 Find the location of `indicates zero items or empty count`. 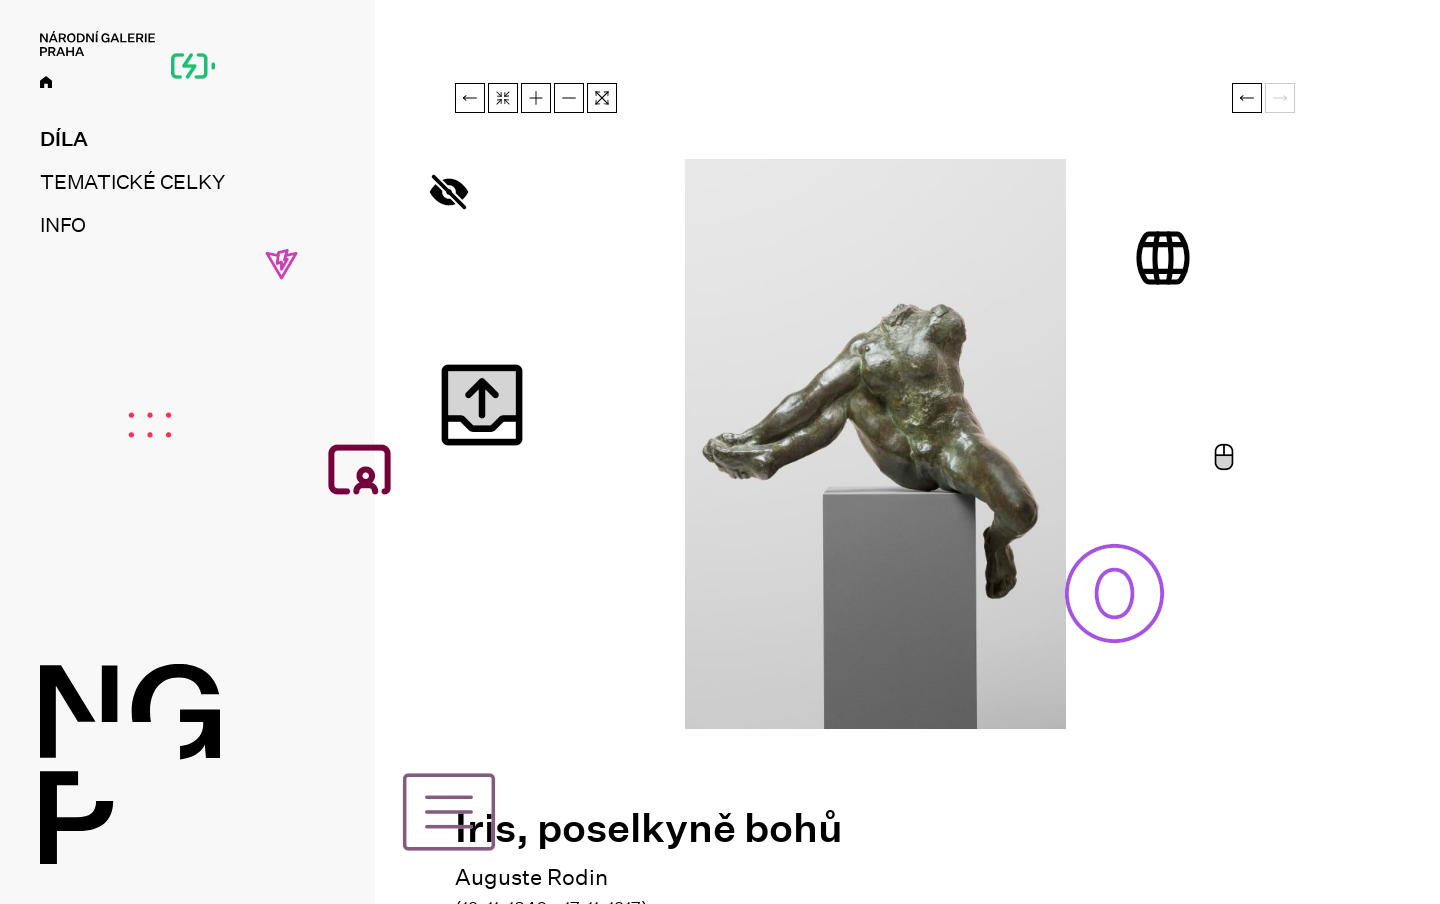

indicates zero items or empty count is located at coordinates (1114, 593).